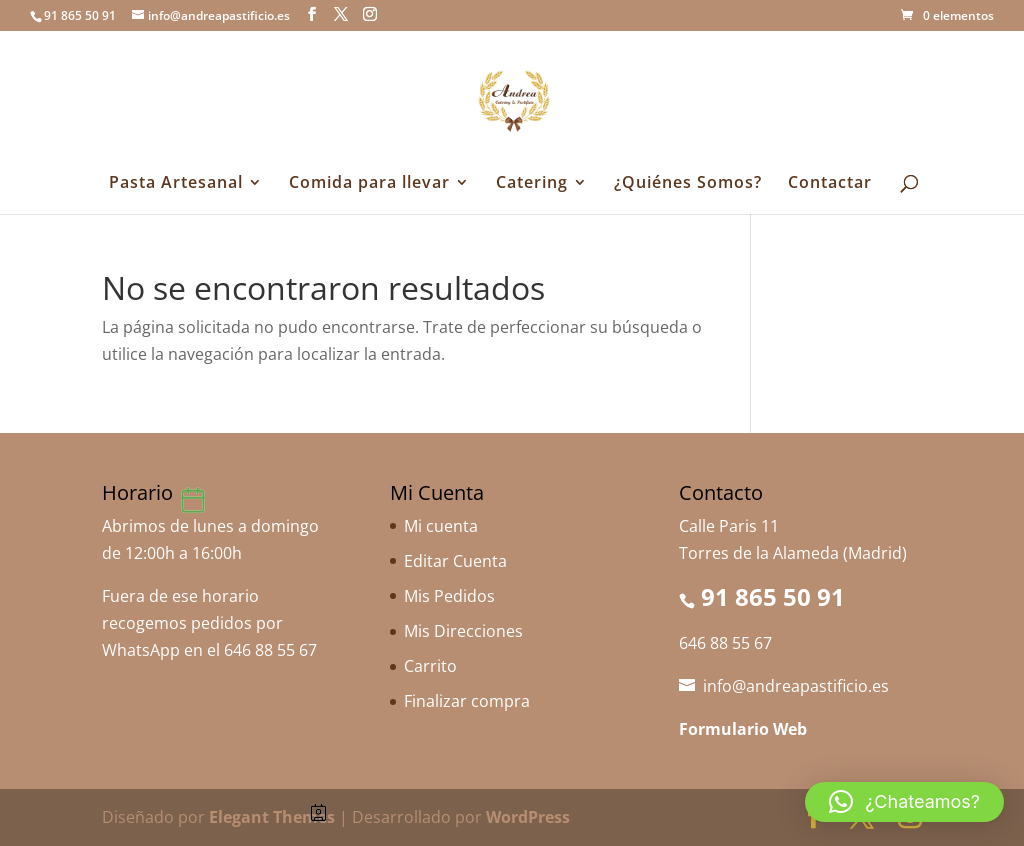 Image resolution: width=1024 pixels, height=846 pixels. I want to click on view or open calendar, so click(193, 500).